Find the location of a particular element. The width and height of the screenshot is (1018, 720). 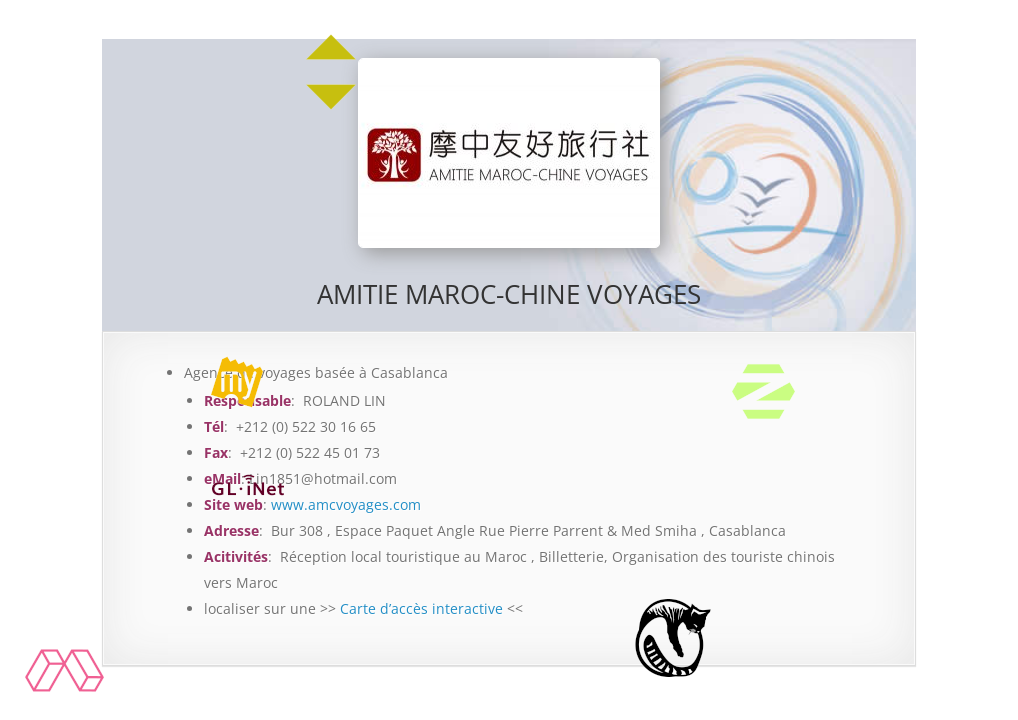

GL.iNet company logo is located at coordinates (248, 485).